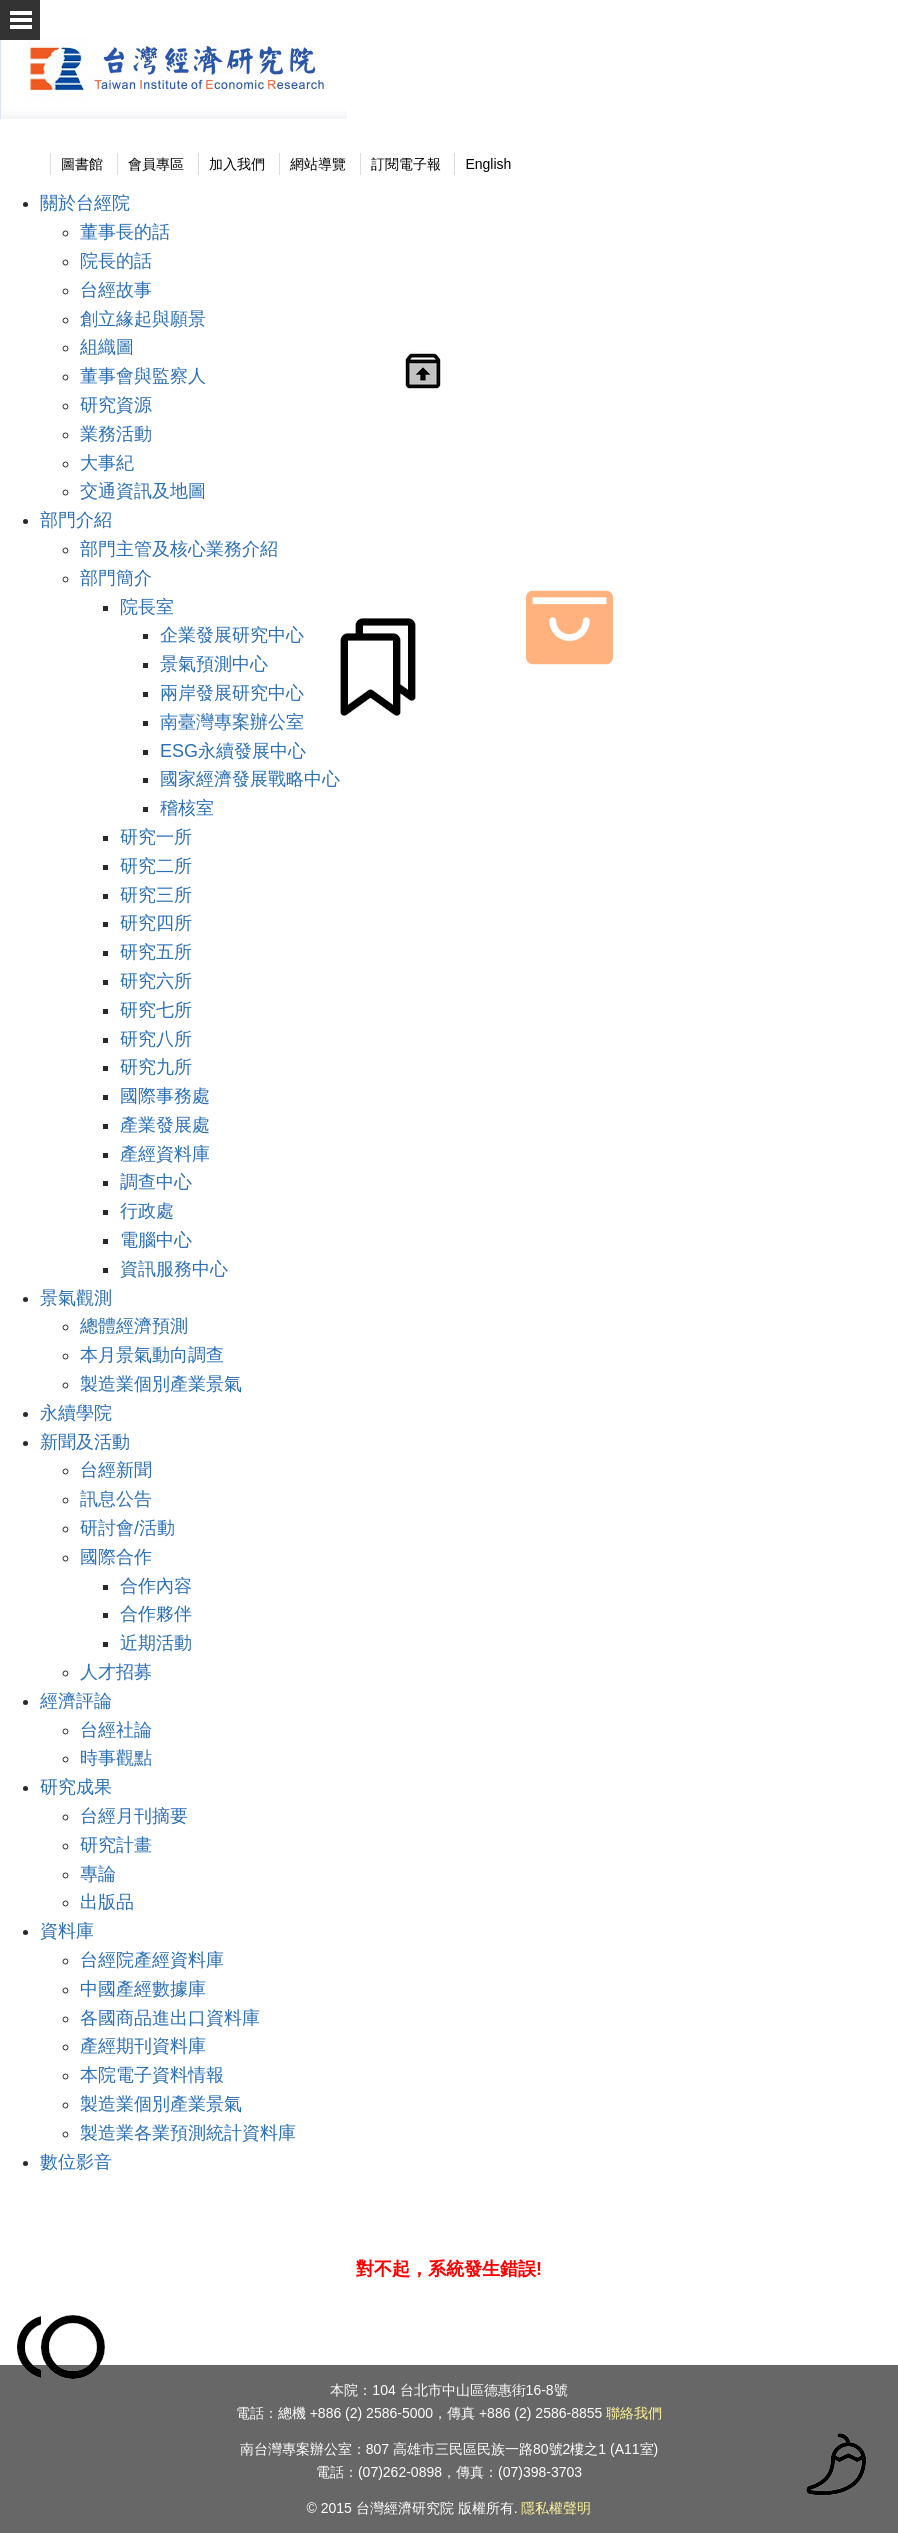 This screenshot has width=898, height=2533. What do you see at coordinates (569, 627) in the screenshot?
I see `view your shopping cart` at bounding box center [569, 627].